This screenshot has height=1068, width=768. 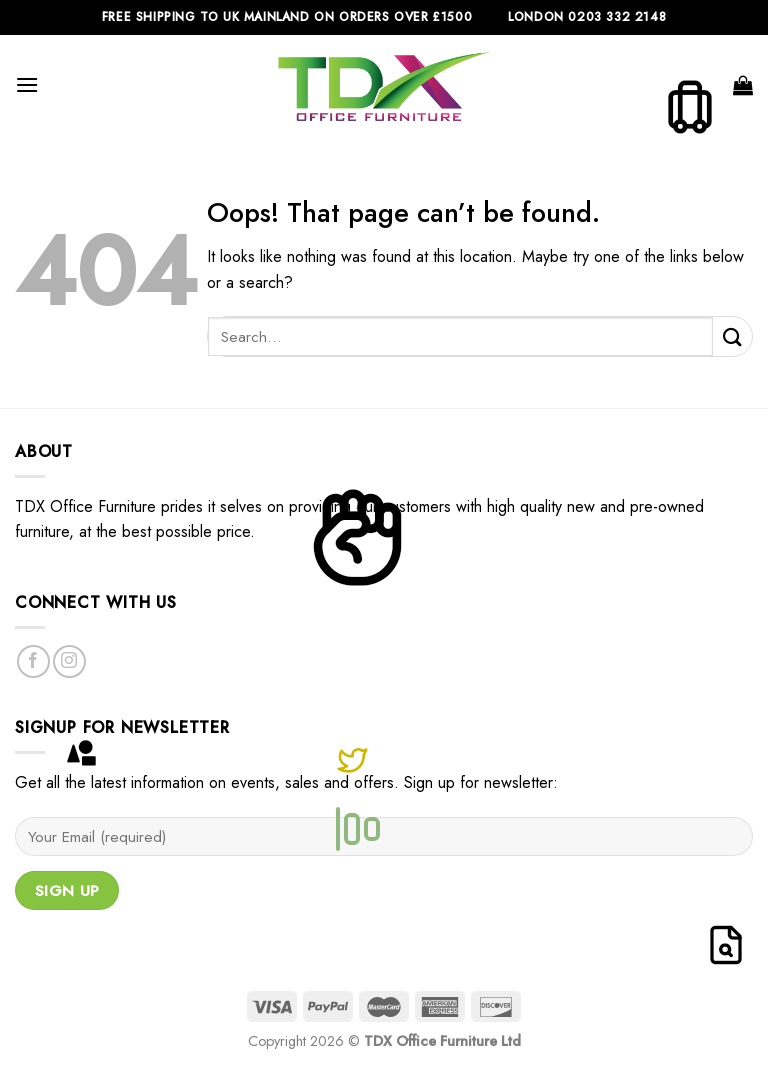 I want to click on access shape tools or drawing options, so click(x=82, y=754).